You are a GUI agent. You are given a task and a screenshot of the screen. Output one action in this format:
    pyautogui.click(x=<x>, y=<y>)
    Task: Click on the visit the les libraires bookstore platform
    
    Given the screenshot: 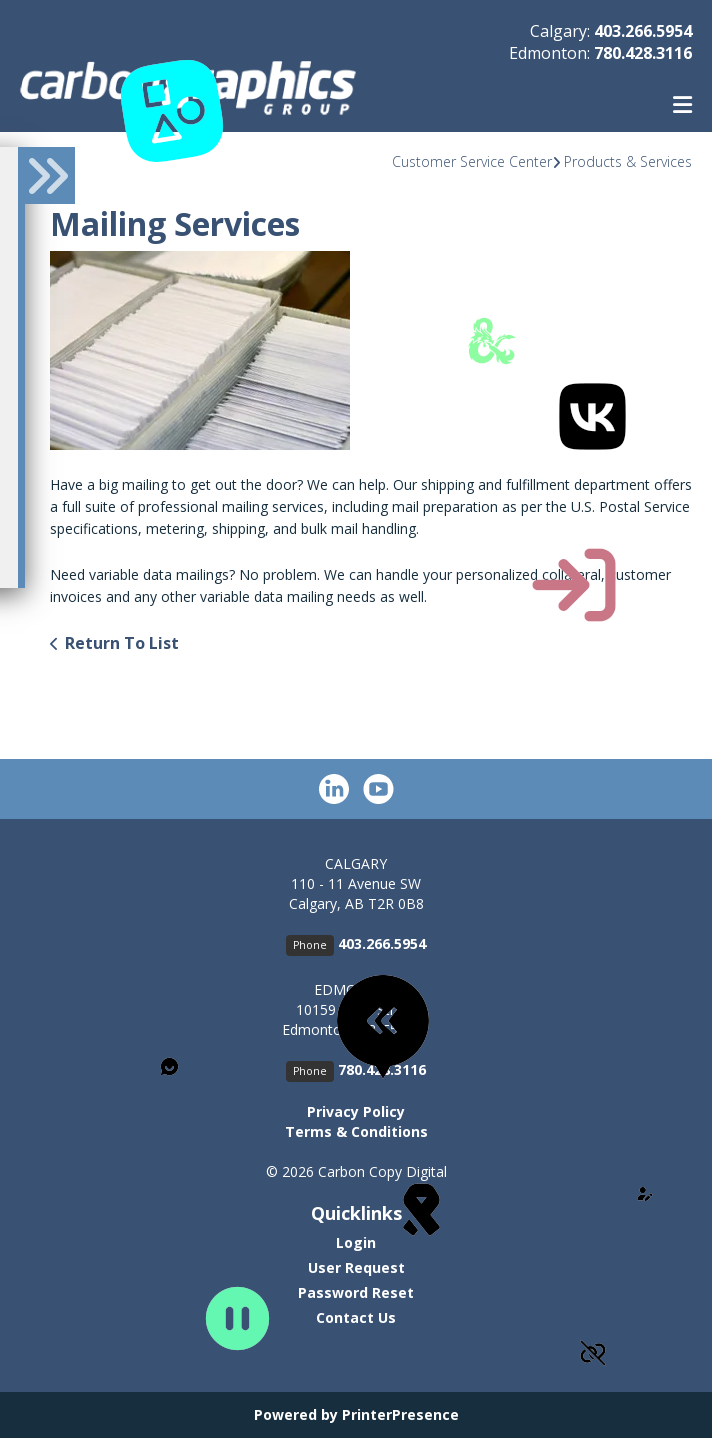 What is the action you would take?
    pyautogui.click(x=383, y=1027)
    